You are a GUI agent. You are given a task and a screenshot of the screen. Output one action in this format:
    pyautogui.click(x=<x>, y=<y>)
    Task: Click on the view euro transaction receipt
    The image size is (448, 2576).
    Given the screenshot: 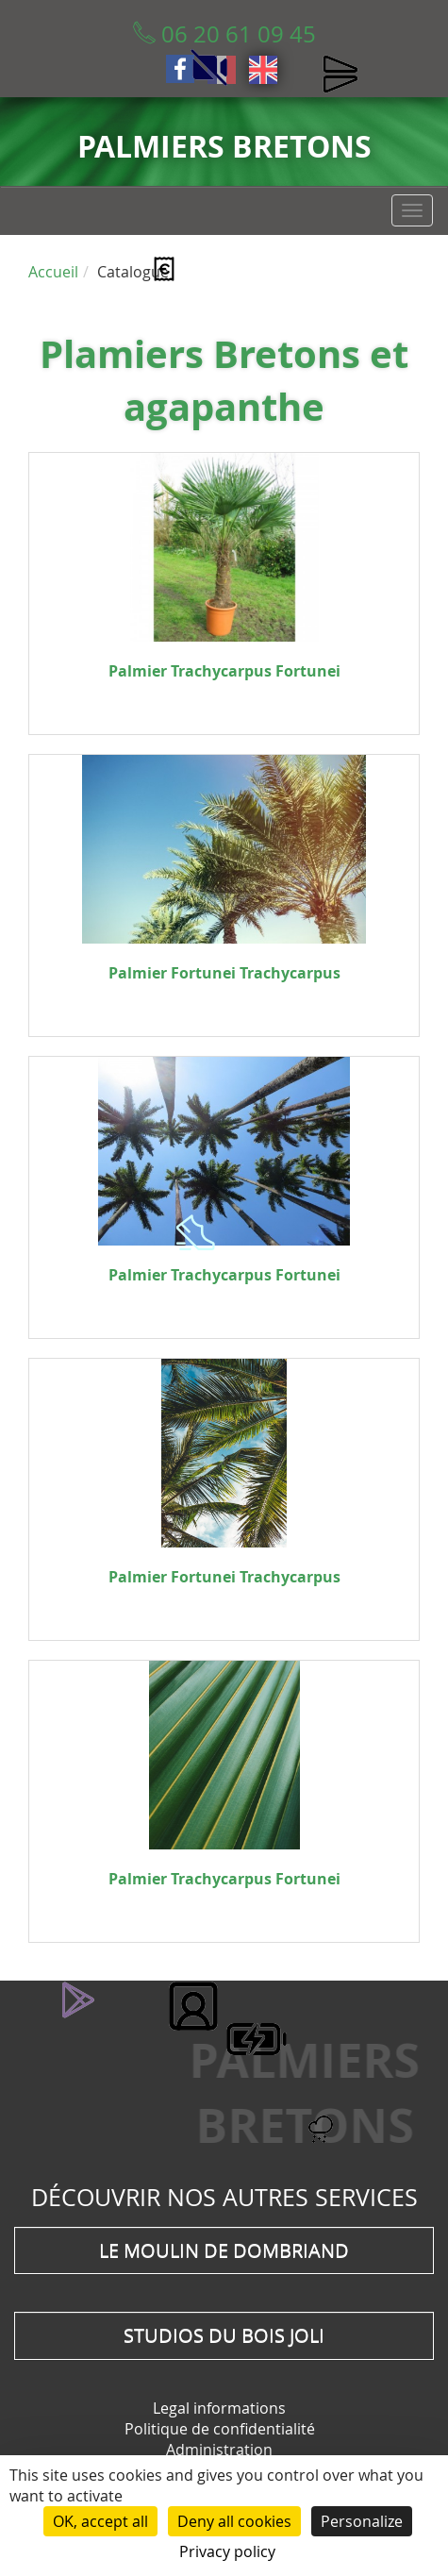 What is the action you would take?
    pyautogui.click(x=164, y=269)
    